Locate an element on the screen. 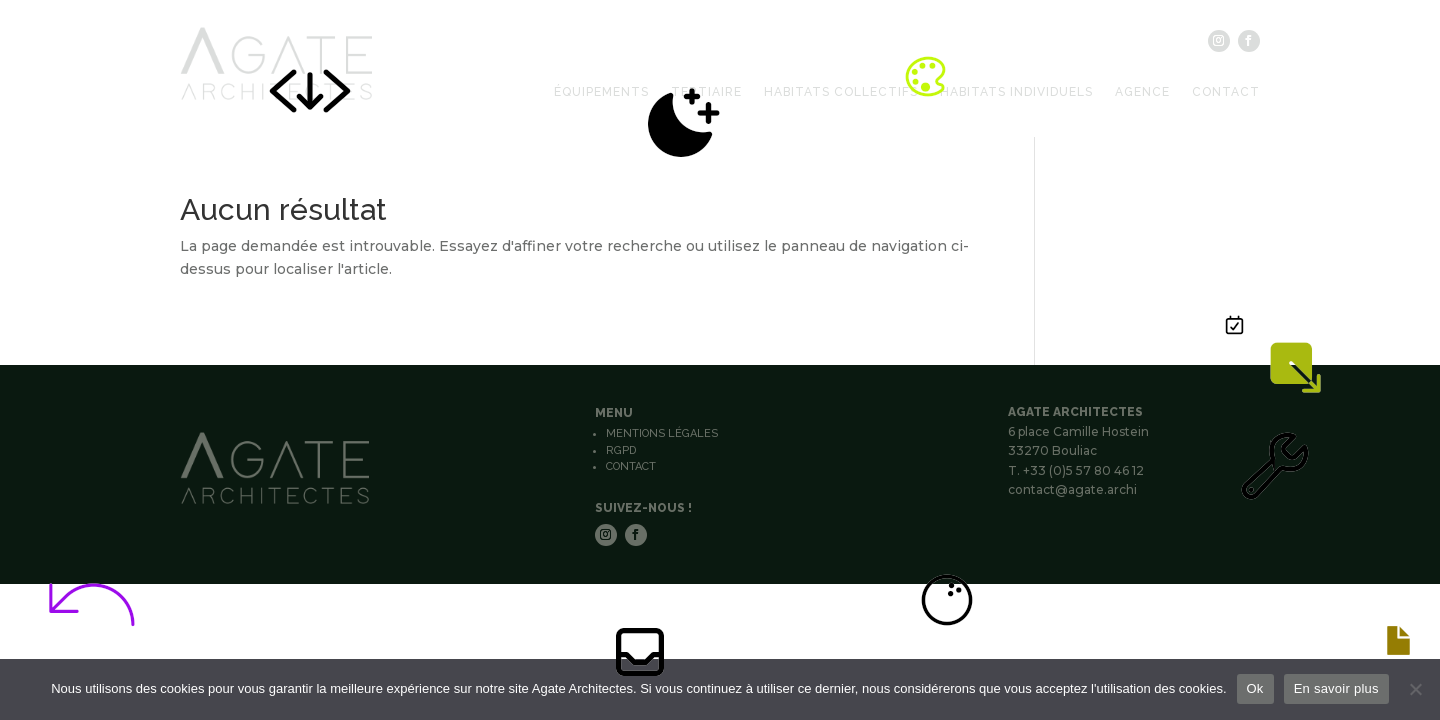  customize color or theme settings is located at coordinates (925, 76).